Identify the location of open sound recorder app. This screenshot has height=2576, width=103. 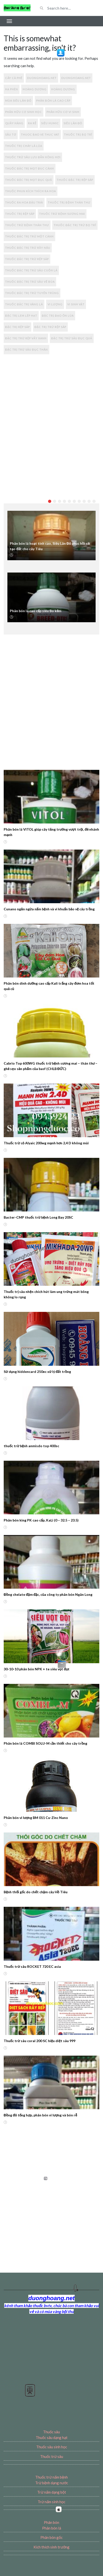
(75, 2288).